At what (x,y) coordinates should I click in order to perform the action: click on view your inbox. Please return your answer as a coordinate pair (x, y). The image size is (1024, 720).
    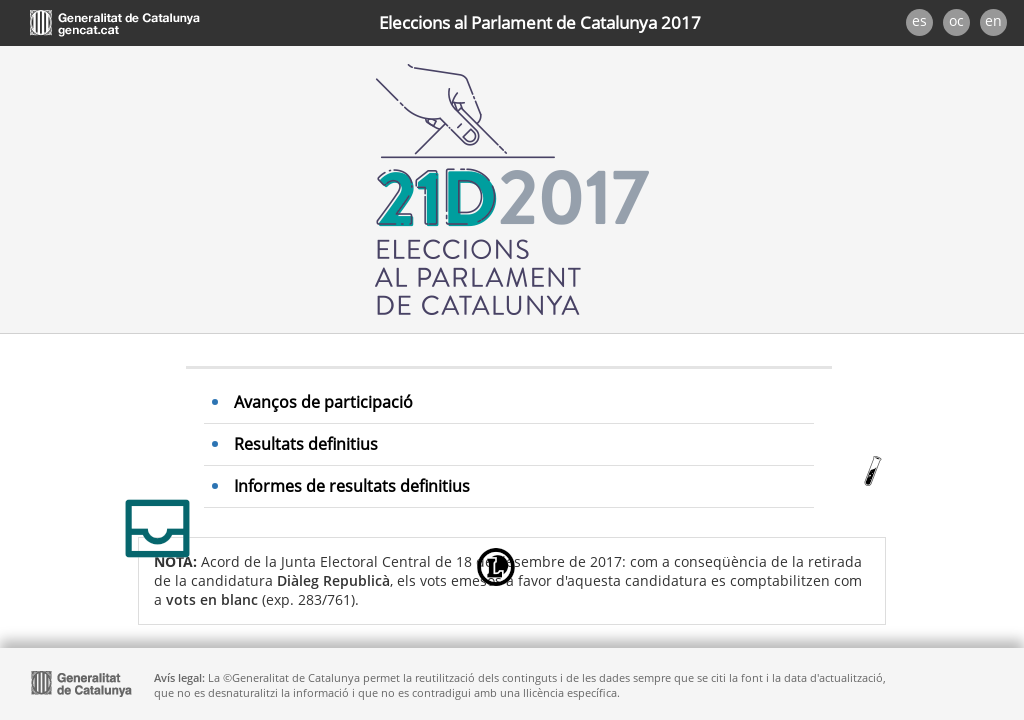
    Looking at the image, I should click on (157, 528).